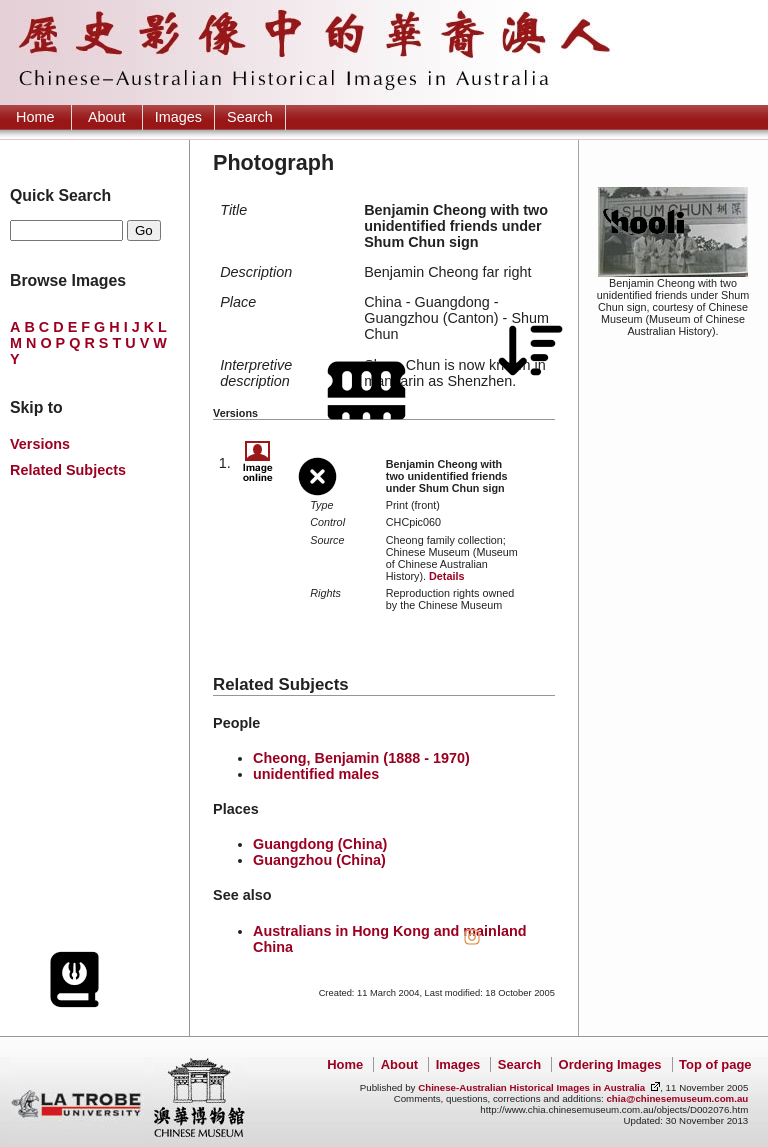  I want to click on view system memory or RAM usage, so click(366, 390).